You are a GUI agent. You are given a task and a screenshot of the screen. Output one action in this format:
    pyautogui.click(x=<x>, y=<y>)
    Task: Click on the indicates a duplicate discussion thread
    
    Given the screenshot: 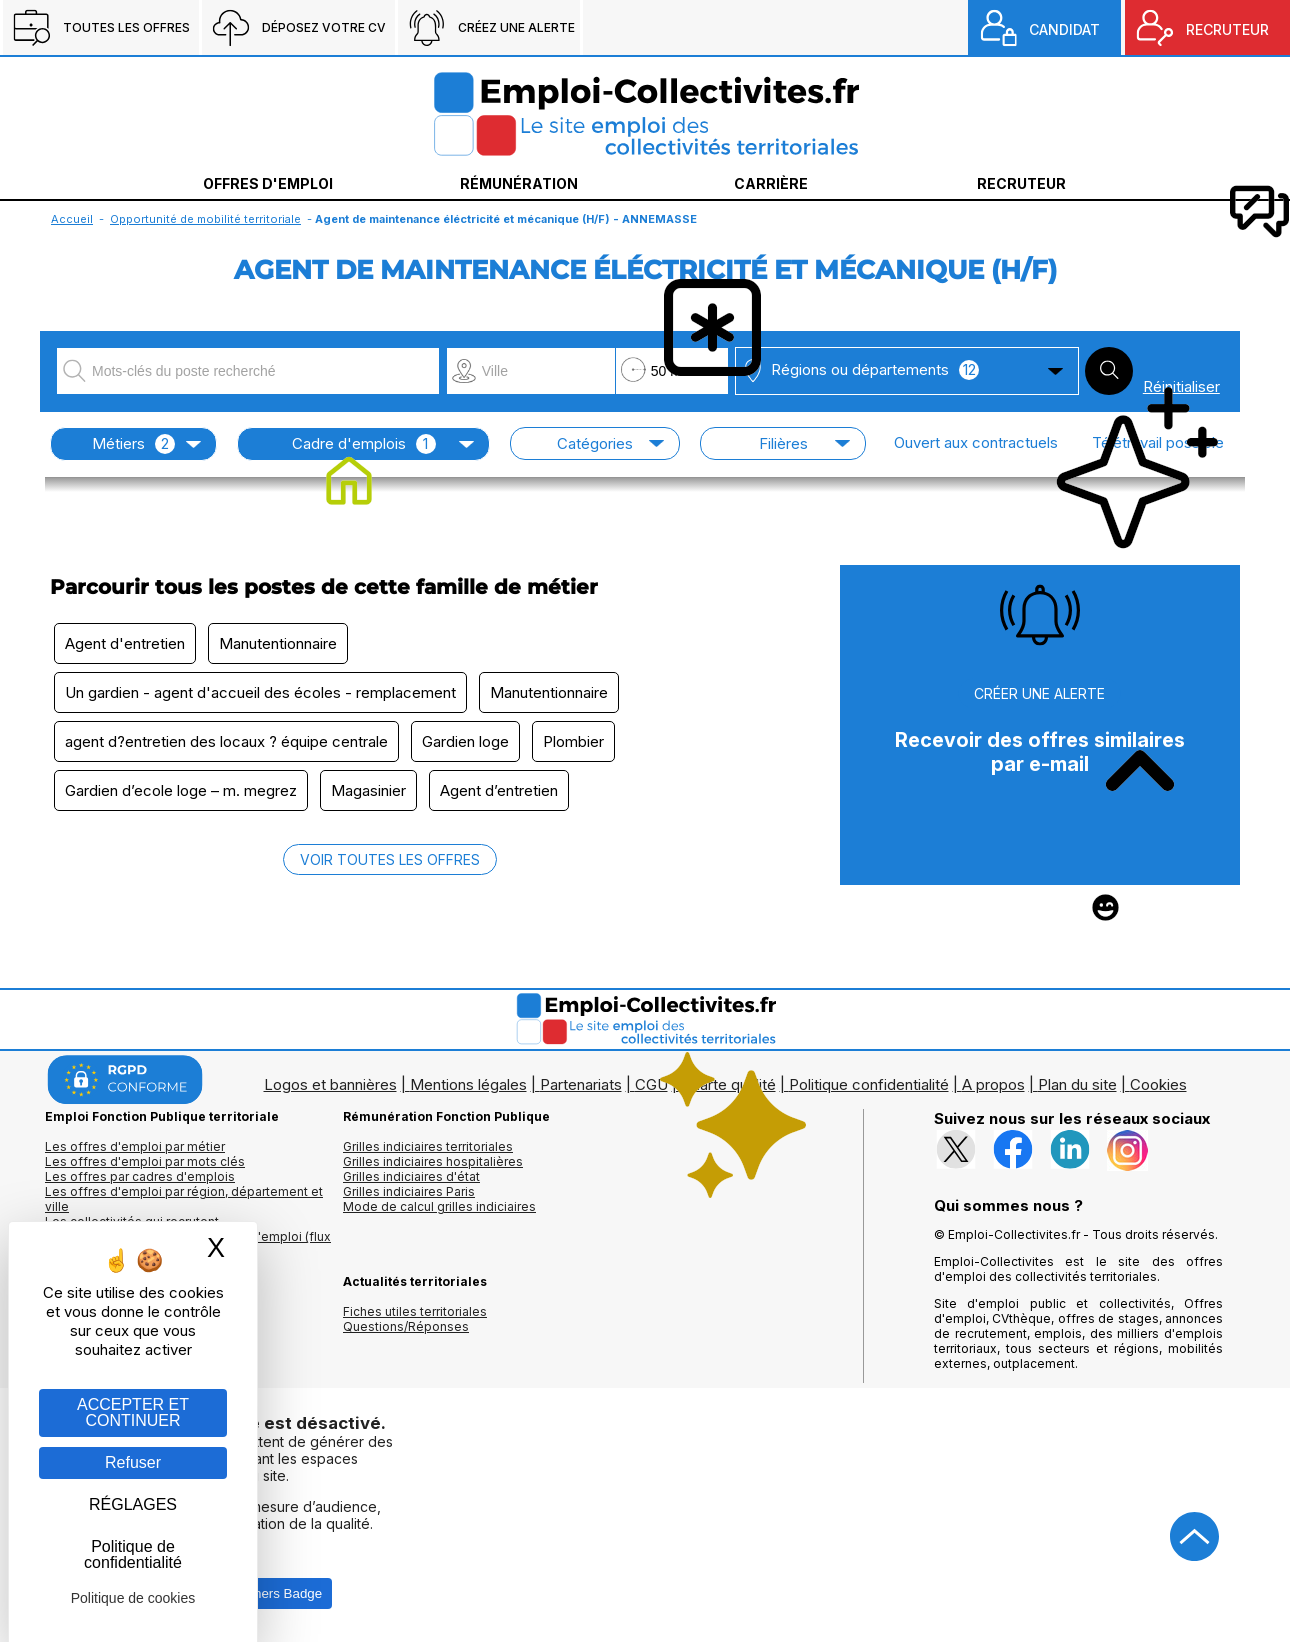 What is the action you would take?
    pyautogui.click(x=1259, y=211)
    